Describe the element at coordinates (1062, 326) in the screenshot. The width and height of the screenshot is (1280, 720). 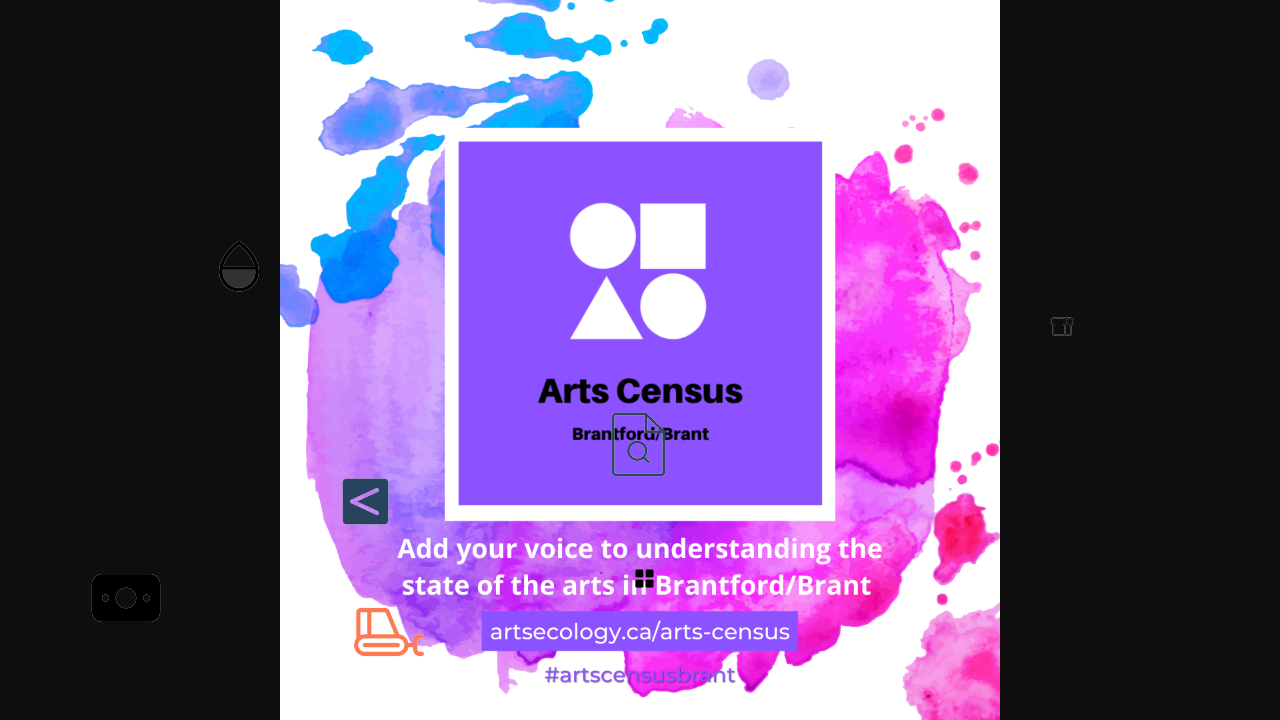
I see `browse bakery or bread products` at that location.